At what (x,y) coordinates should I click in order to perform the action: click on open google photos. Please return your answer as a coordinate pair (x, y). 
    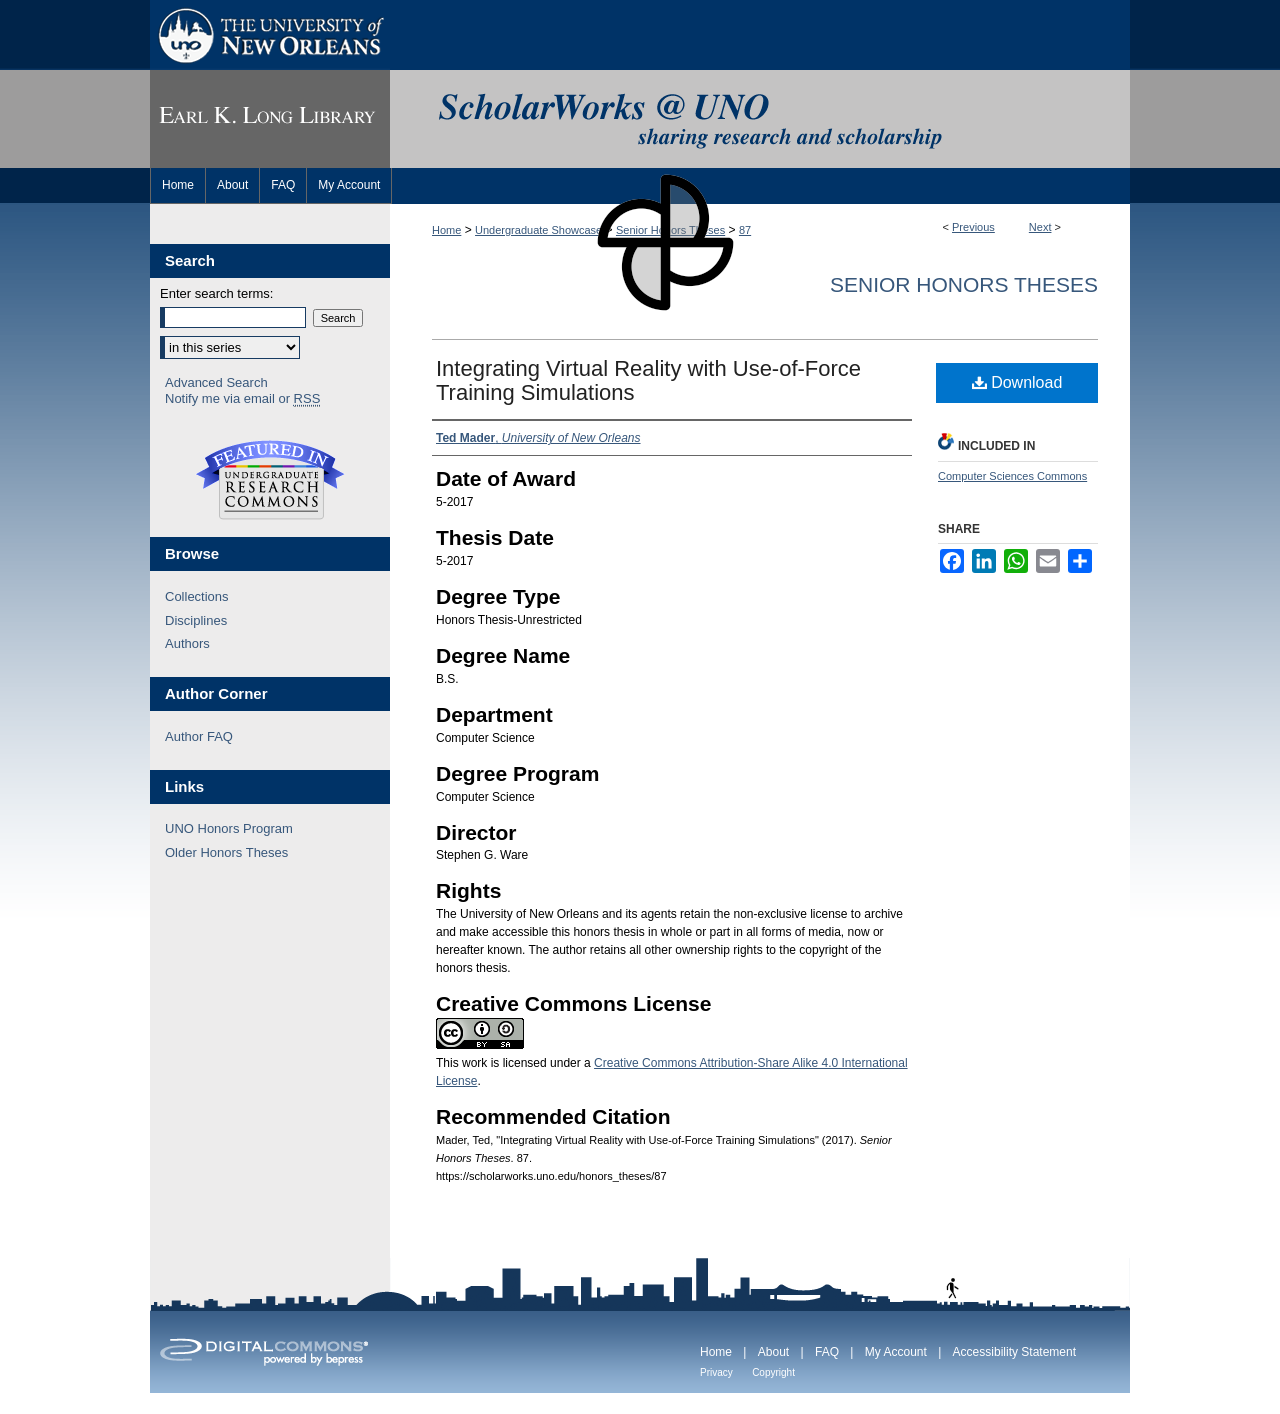
    Looking at the image, I should click on (665, 242).